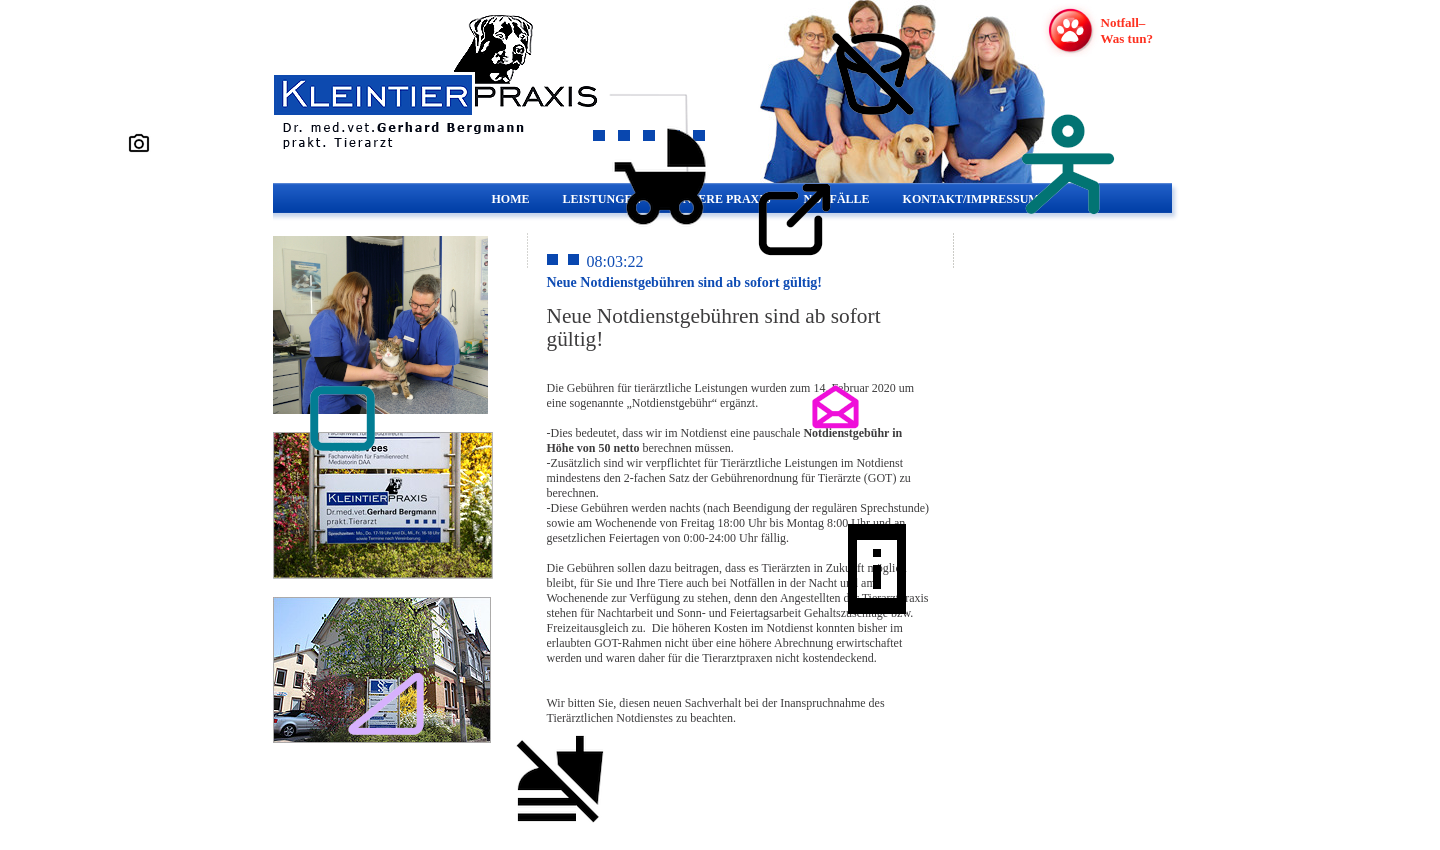 The height and width of the screenshot is (850, 1440). I want to click on disable paint bucket or fill tool, so click(873, 74).